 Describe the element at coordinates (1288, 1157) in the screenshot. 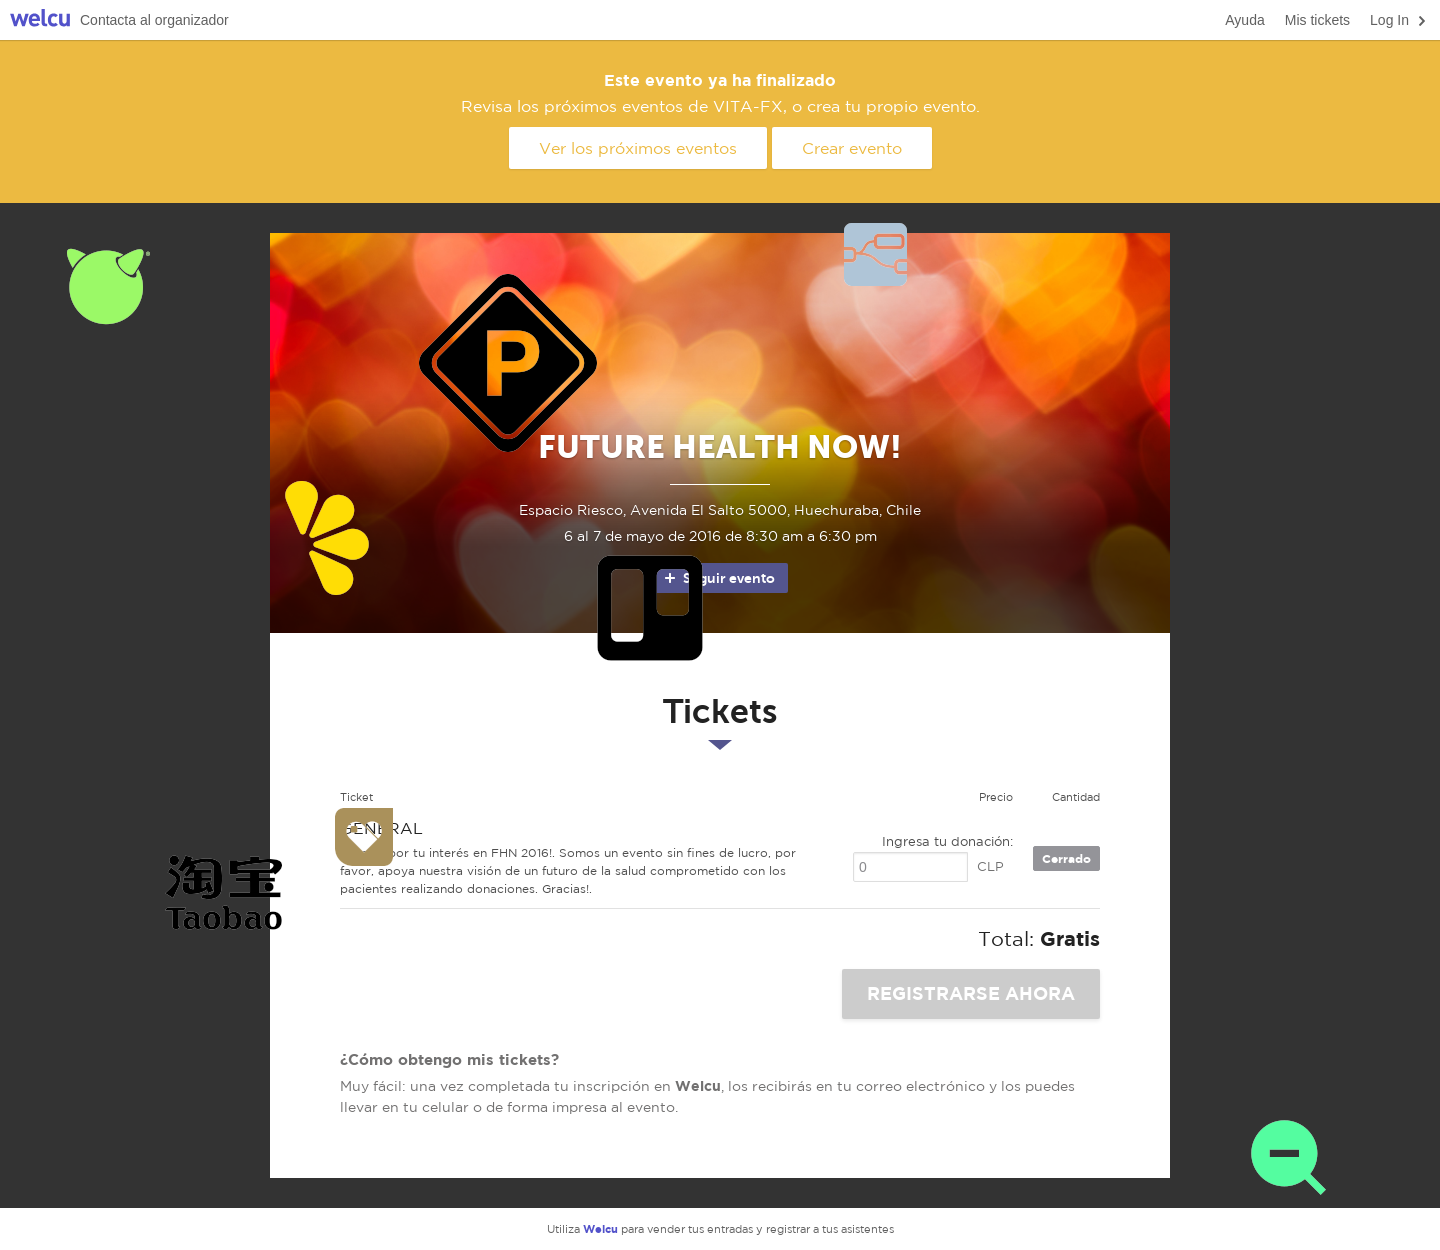

I see `zoom out to see more content` at that location.